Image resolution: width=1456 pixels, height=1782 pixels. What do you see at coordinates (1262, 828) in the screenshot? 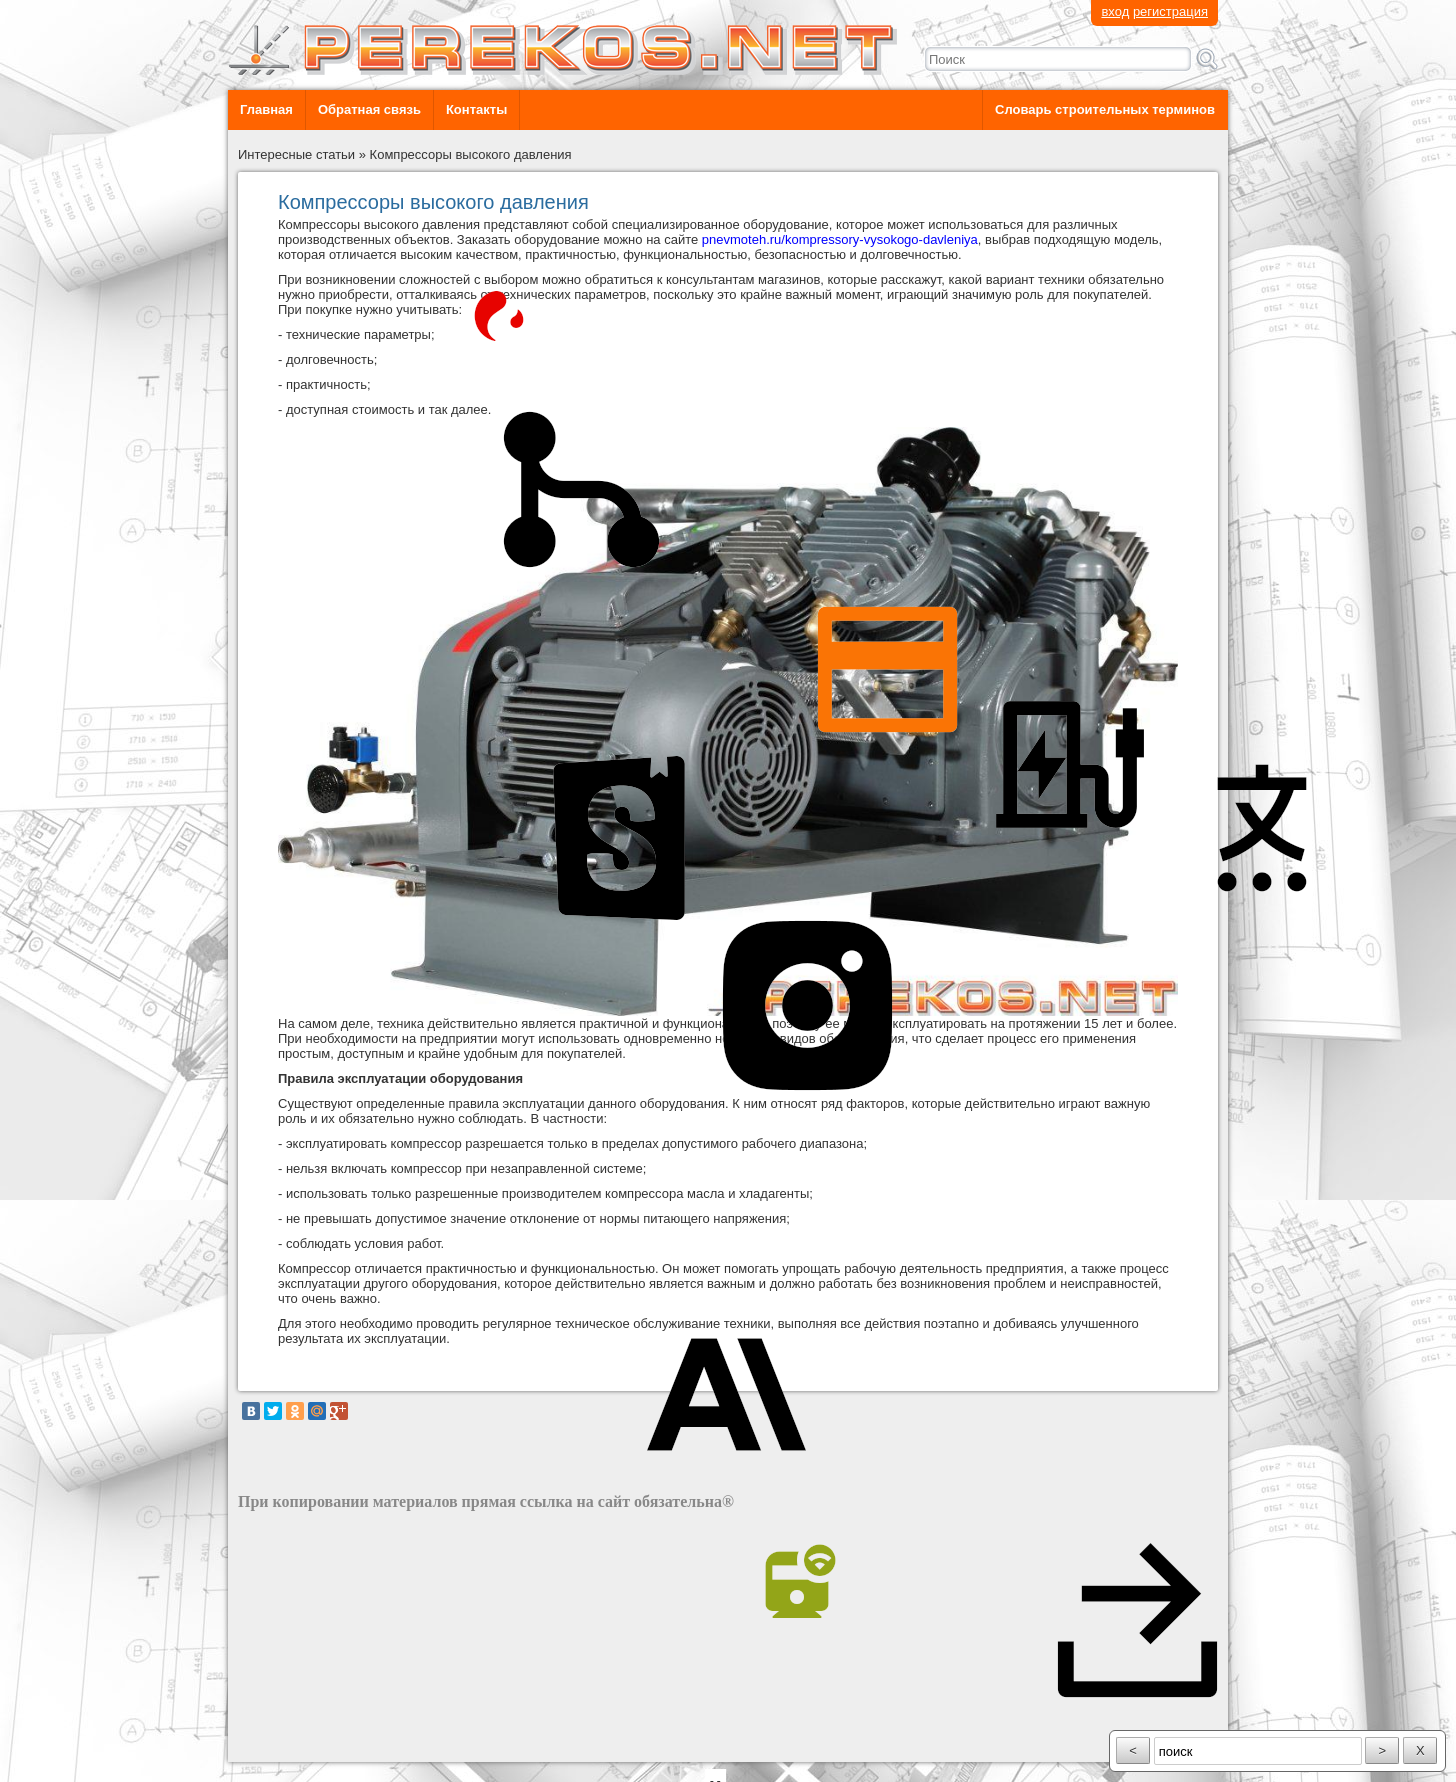
I see `add emphasis marks to chinese text` at bounding box center [1262, 828].